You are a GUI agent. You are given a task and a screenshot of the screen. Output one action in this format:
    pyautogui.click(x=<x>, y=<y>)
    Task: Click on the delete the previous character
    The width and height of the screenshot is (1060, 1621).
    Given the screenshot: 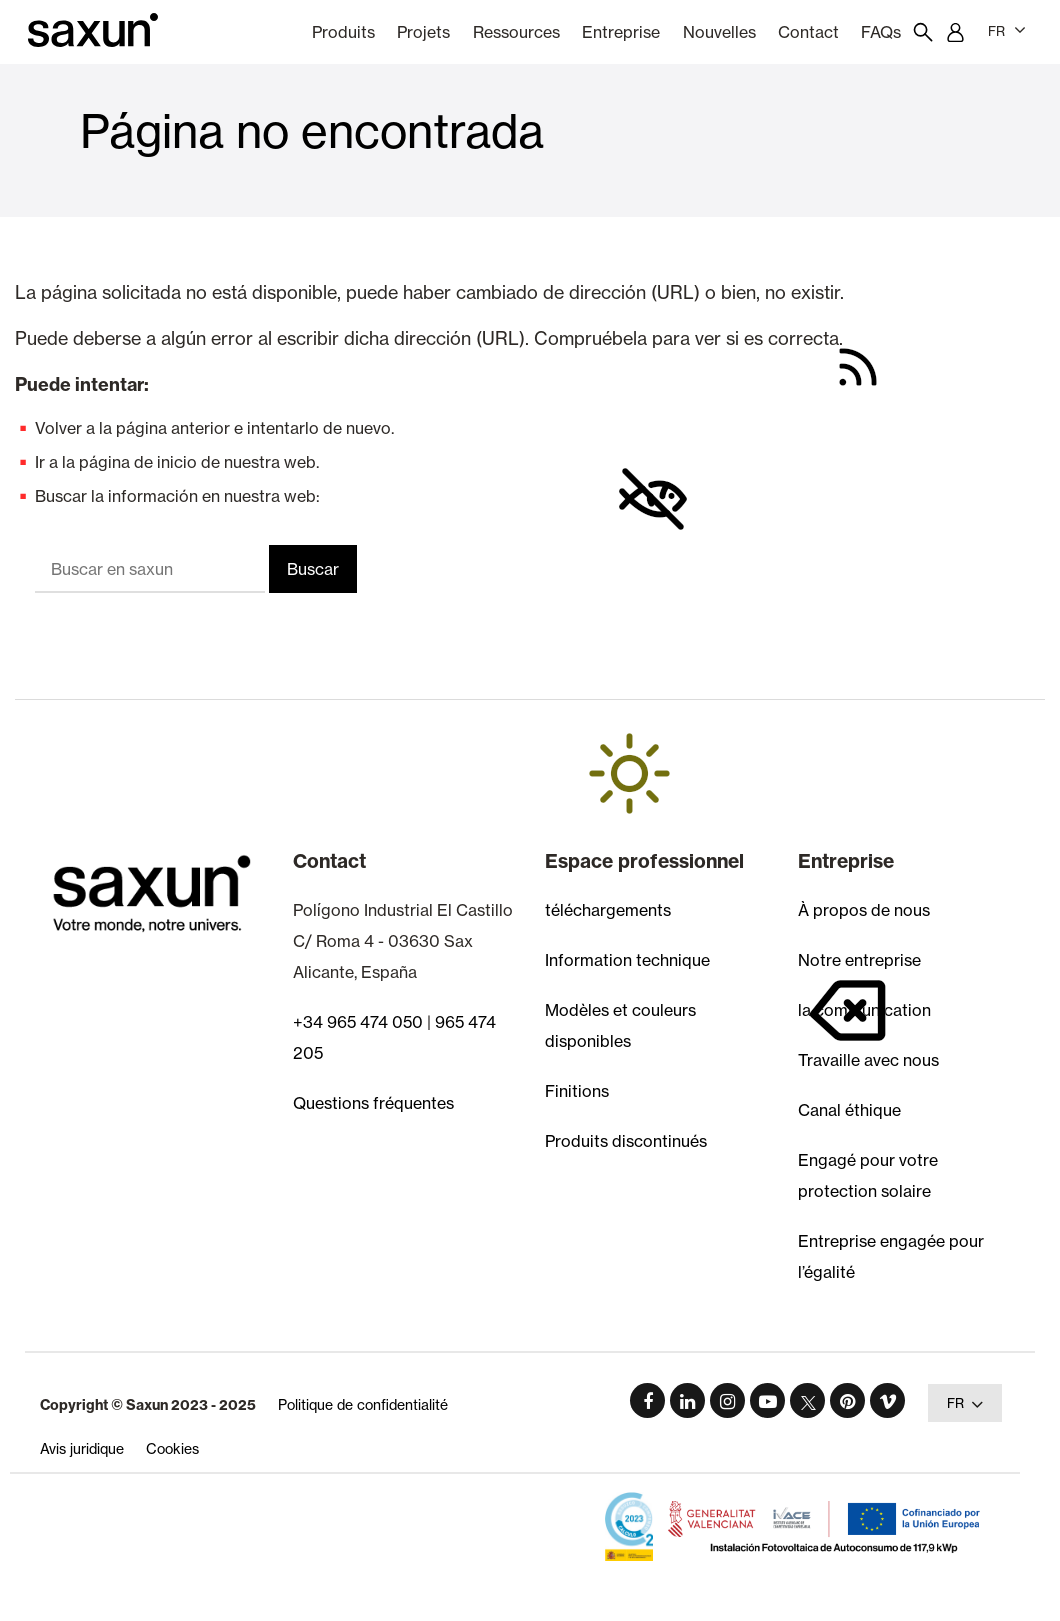 What is the action you would take?
    pyautogui.click(x=847, y=1010)
    